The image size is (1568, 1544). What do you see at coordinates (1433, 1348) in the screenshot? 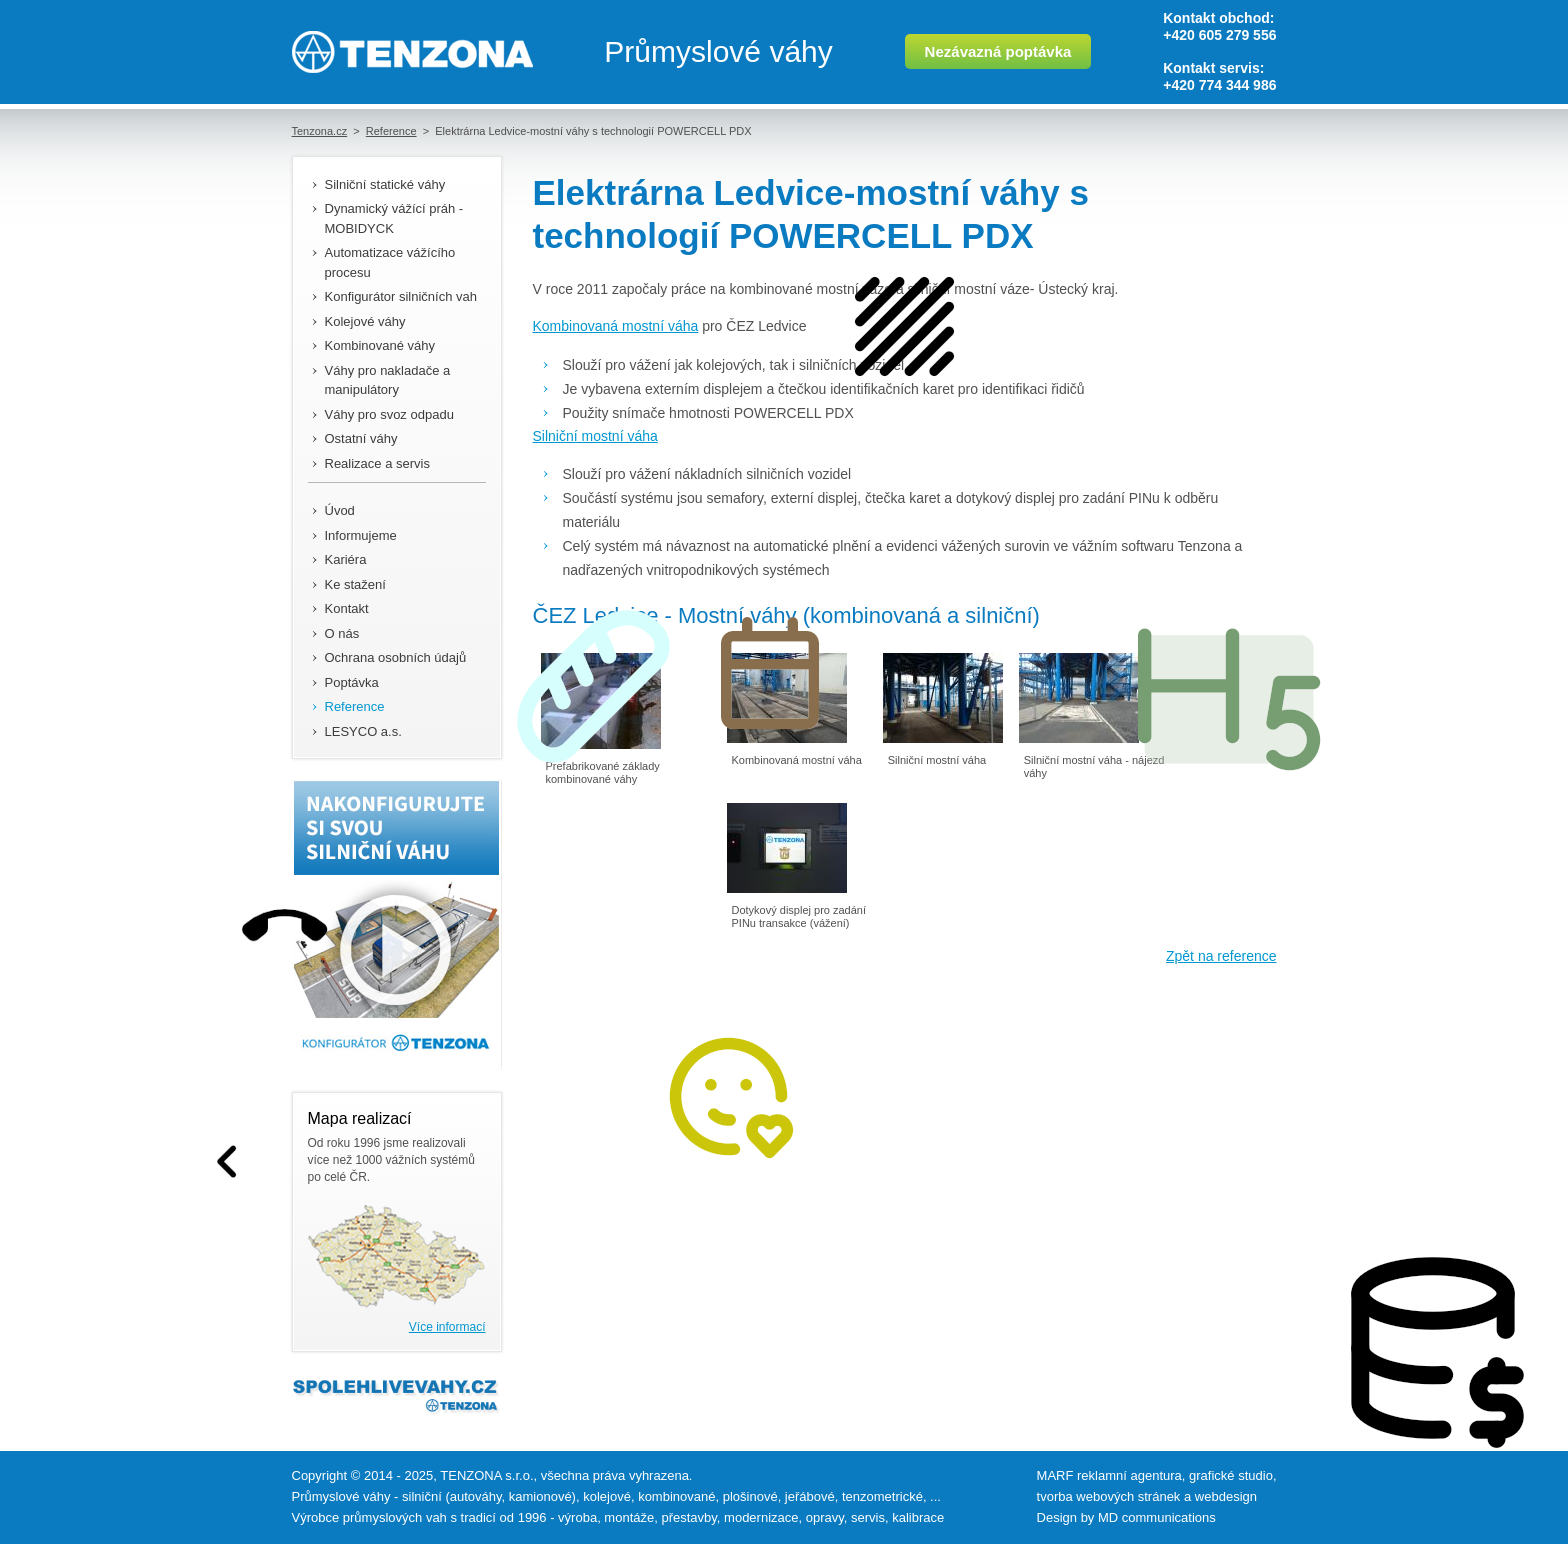
I see `view database pricing or costs` at bounding box center [1433, 1348].